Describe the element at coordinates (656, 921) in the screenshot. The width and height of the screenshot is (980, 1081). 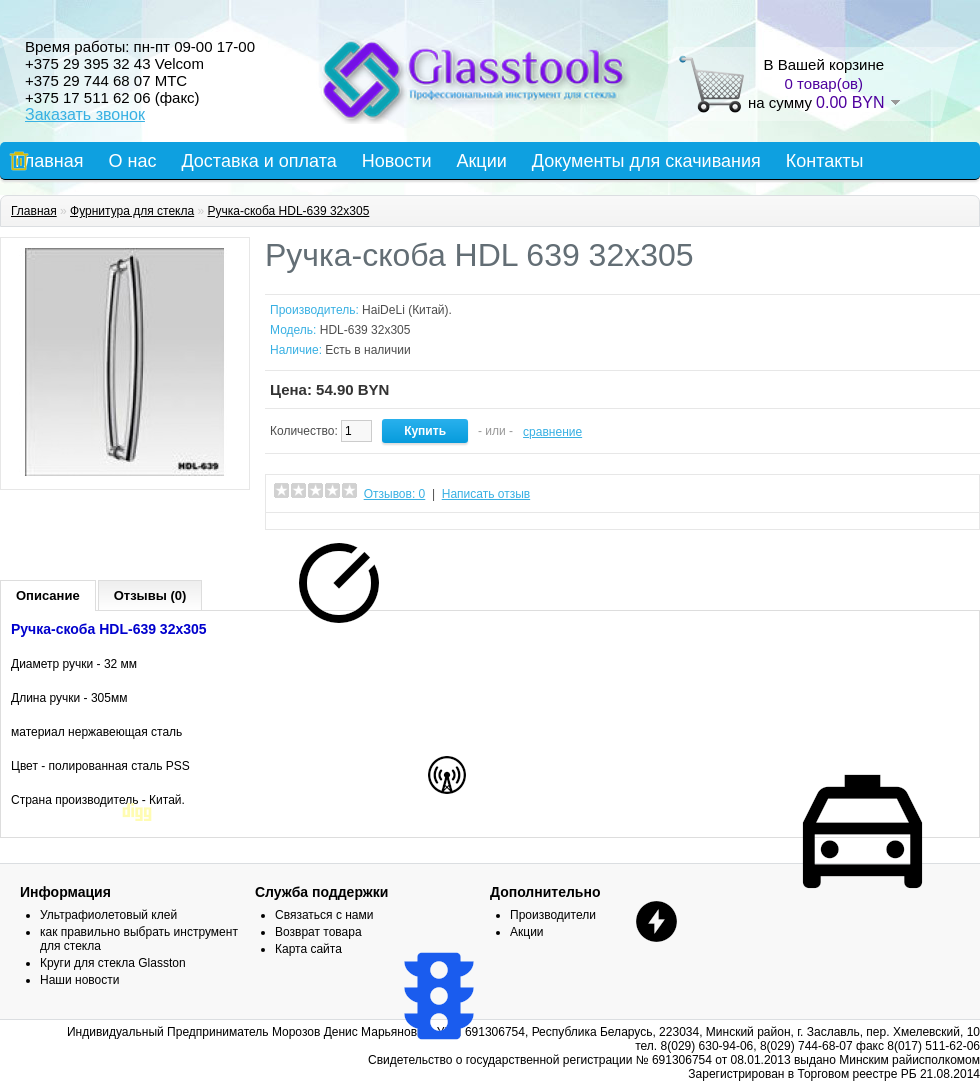
I see `play media from disc drive` at that location.